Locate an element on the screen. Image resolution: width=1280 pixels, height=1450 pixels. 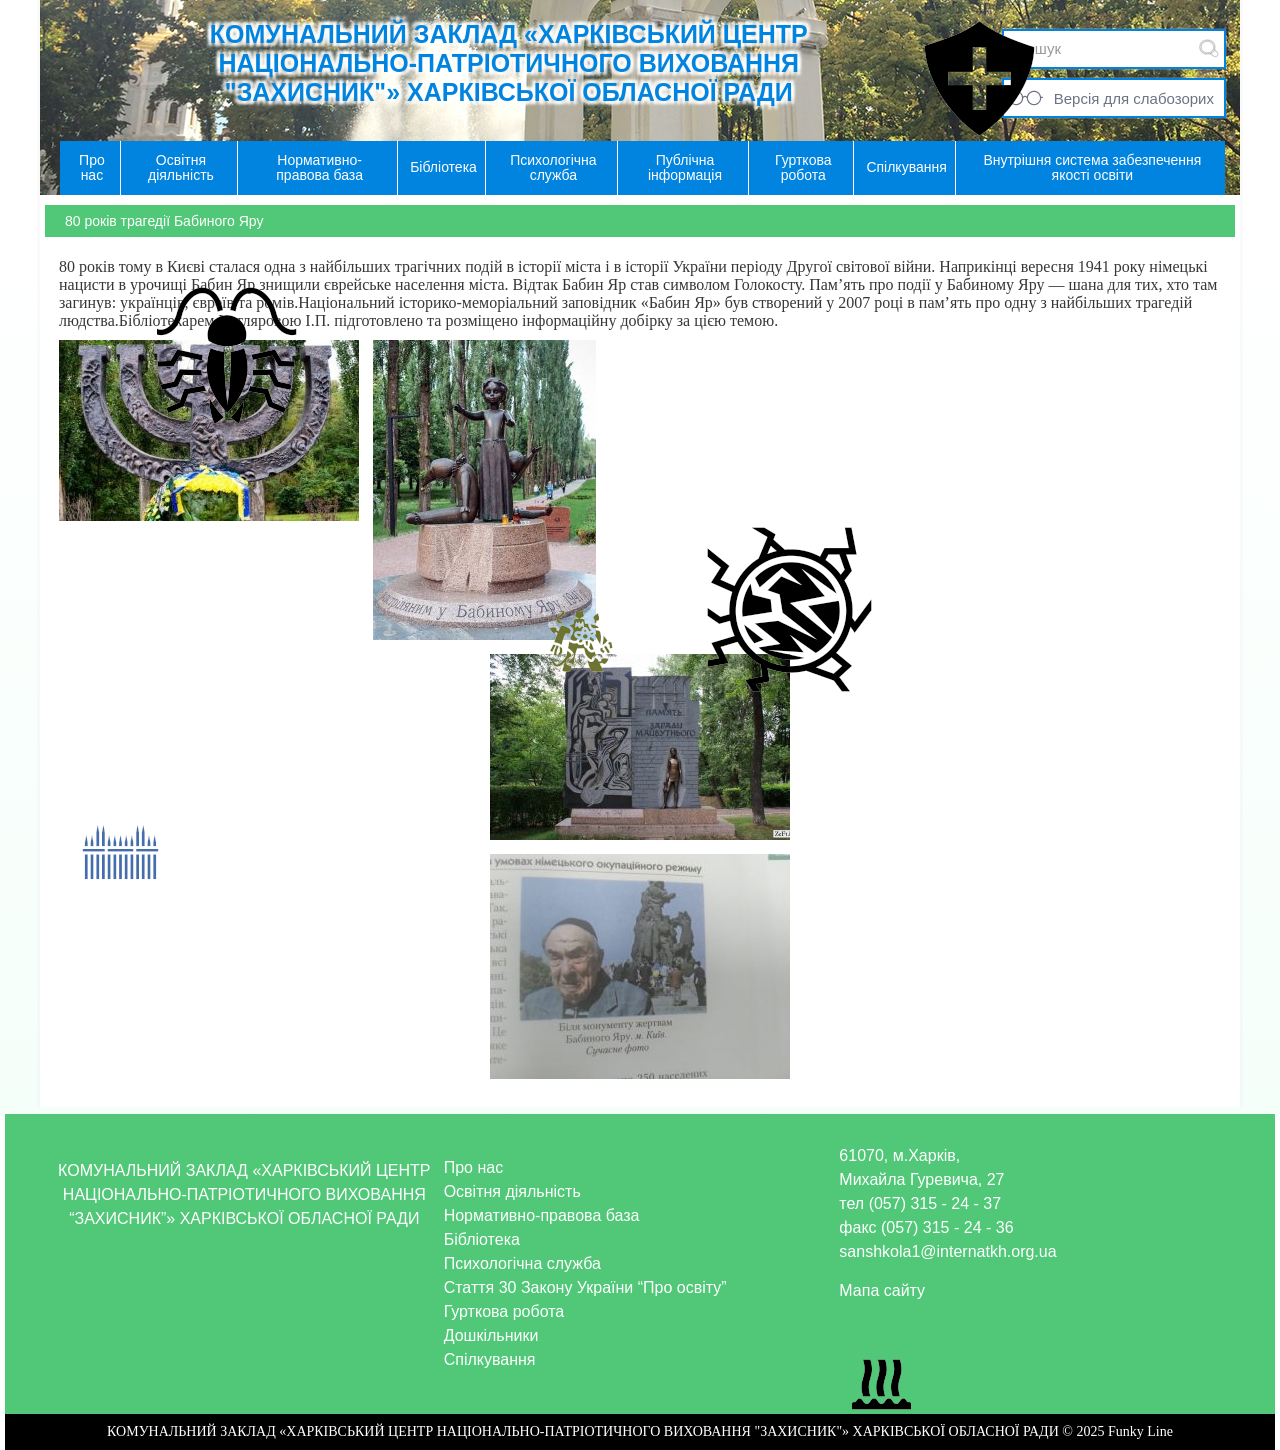
select shambling mound creature or enemy type is located at coordinates (581, 641).